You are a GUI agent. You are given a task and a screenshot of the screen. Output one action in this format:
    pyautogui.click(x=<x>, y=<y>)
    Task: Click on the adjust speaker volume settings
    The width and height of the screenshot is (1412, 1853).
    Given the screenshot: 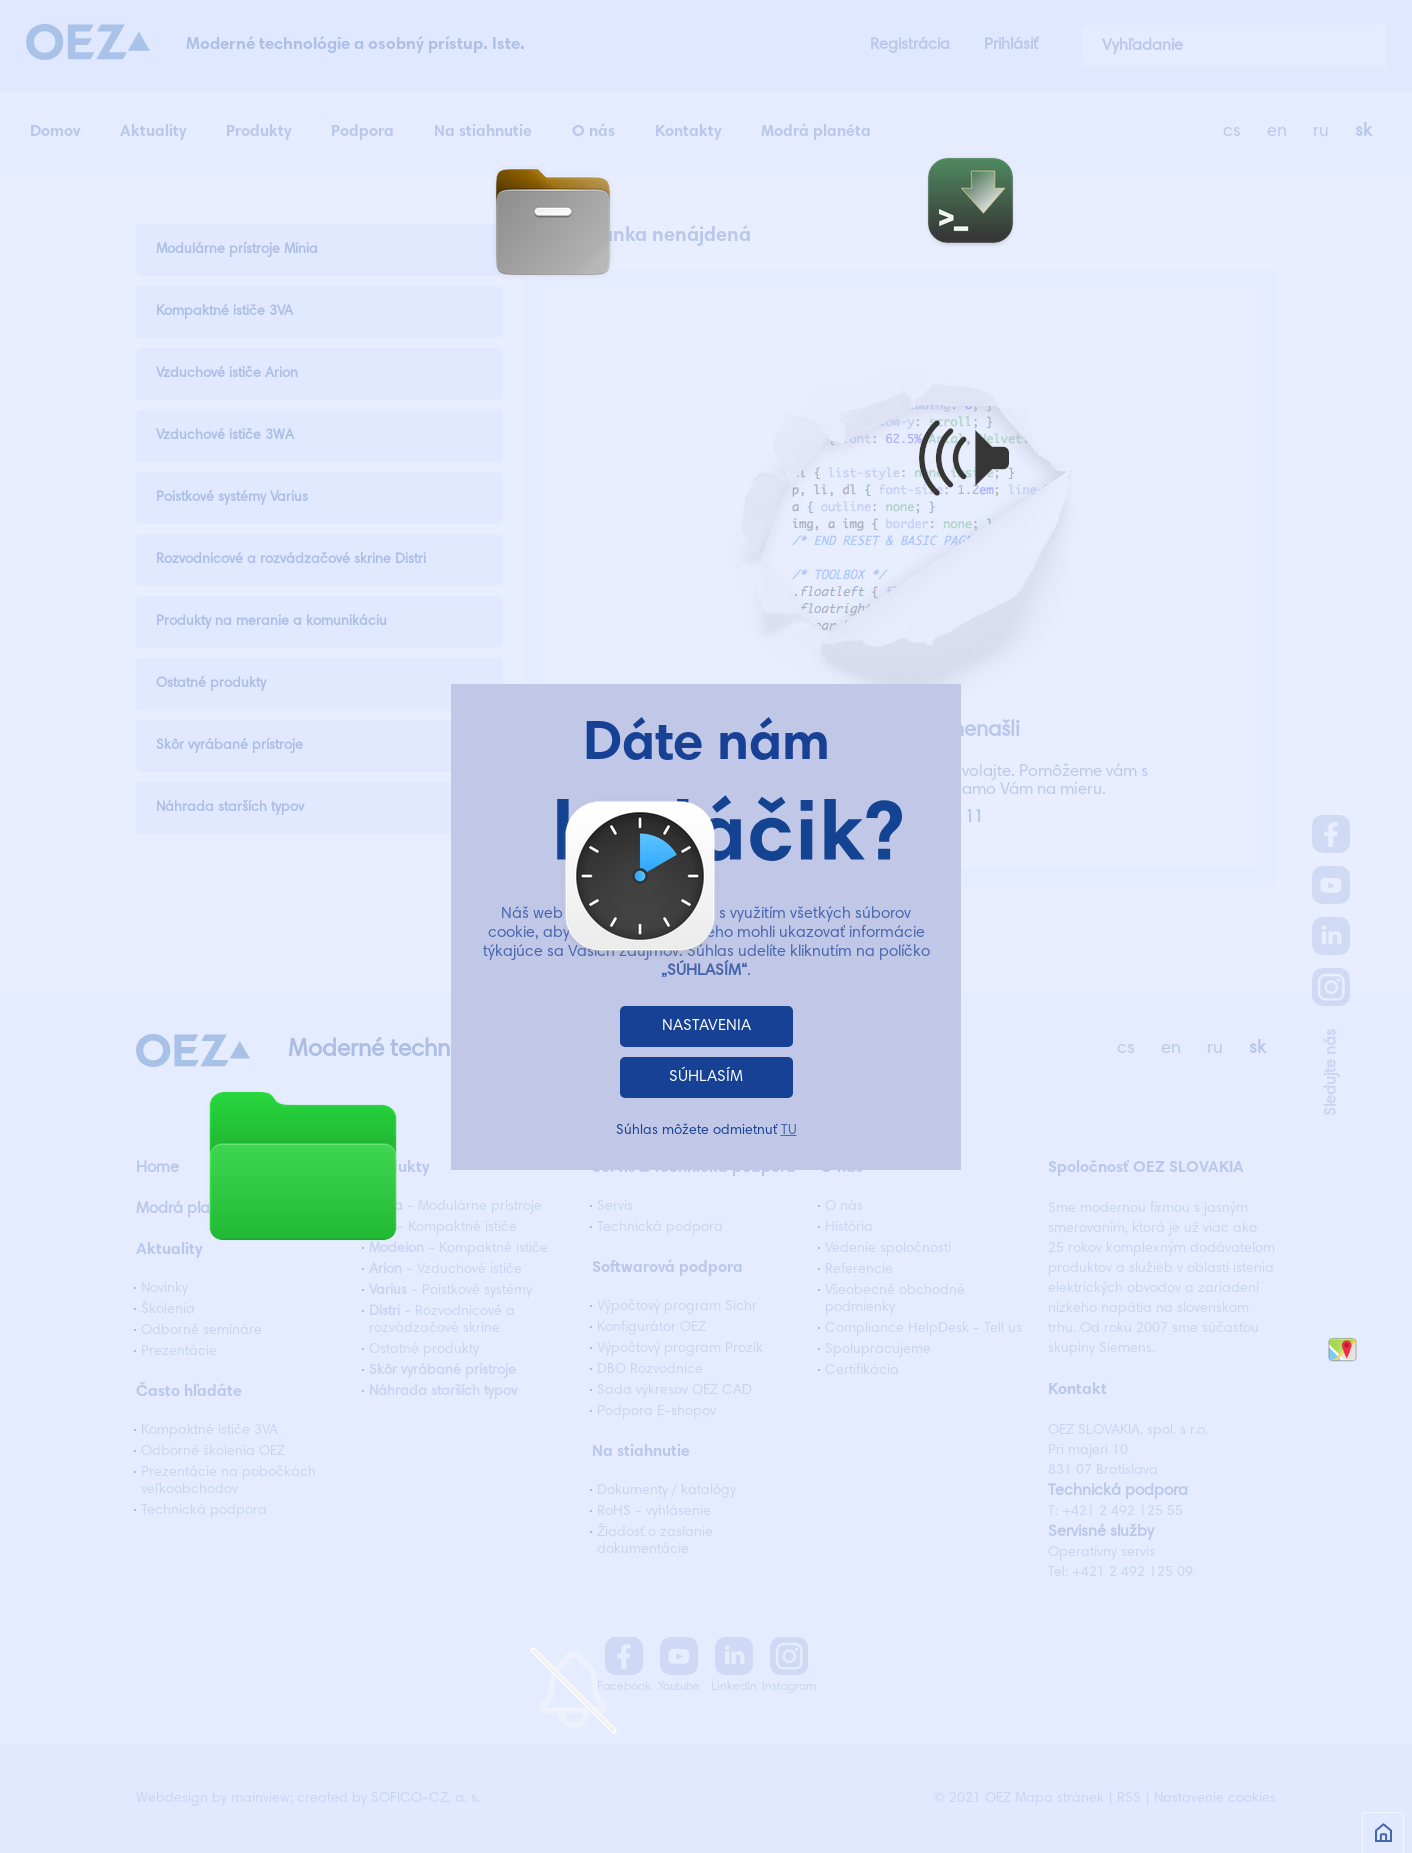 What is the action you would take?
    pyautogui.click(x=964, y=458)
    